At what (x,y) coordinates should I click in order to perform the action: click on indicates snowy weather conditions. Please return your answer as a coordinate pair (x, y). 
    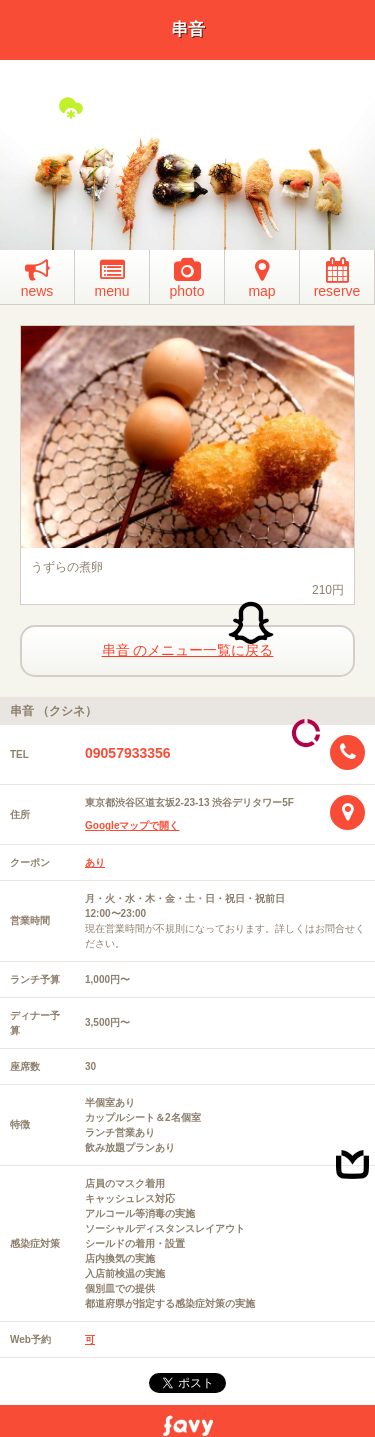
    Looking at the image, I should click on (71, 108).